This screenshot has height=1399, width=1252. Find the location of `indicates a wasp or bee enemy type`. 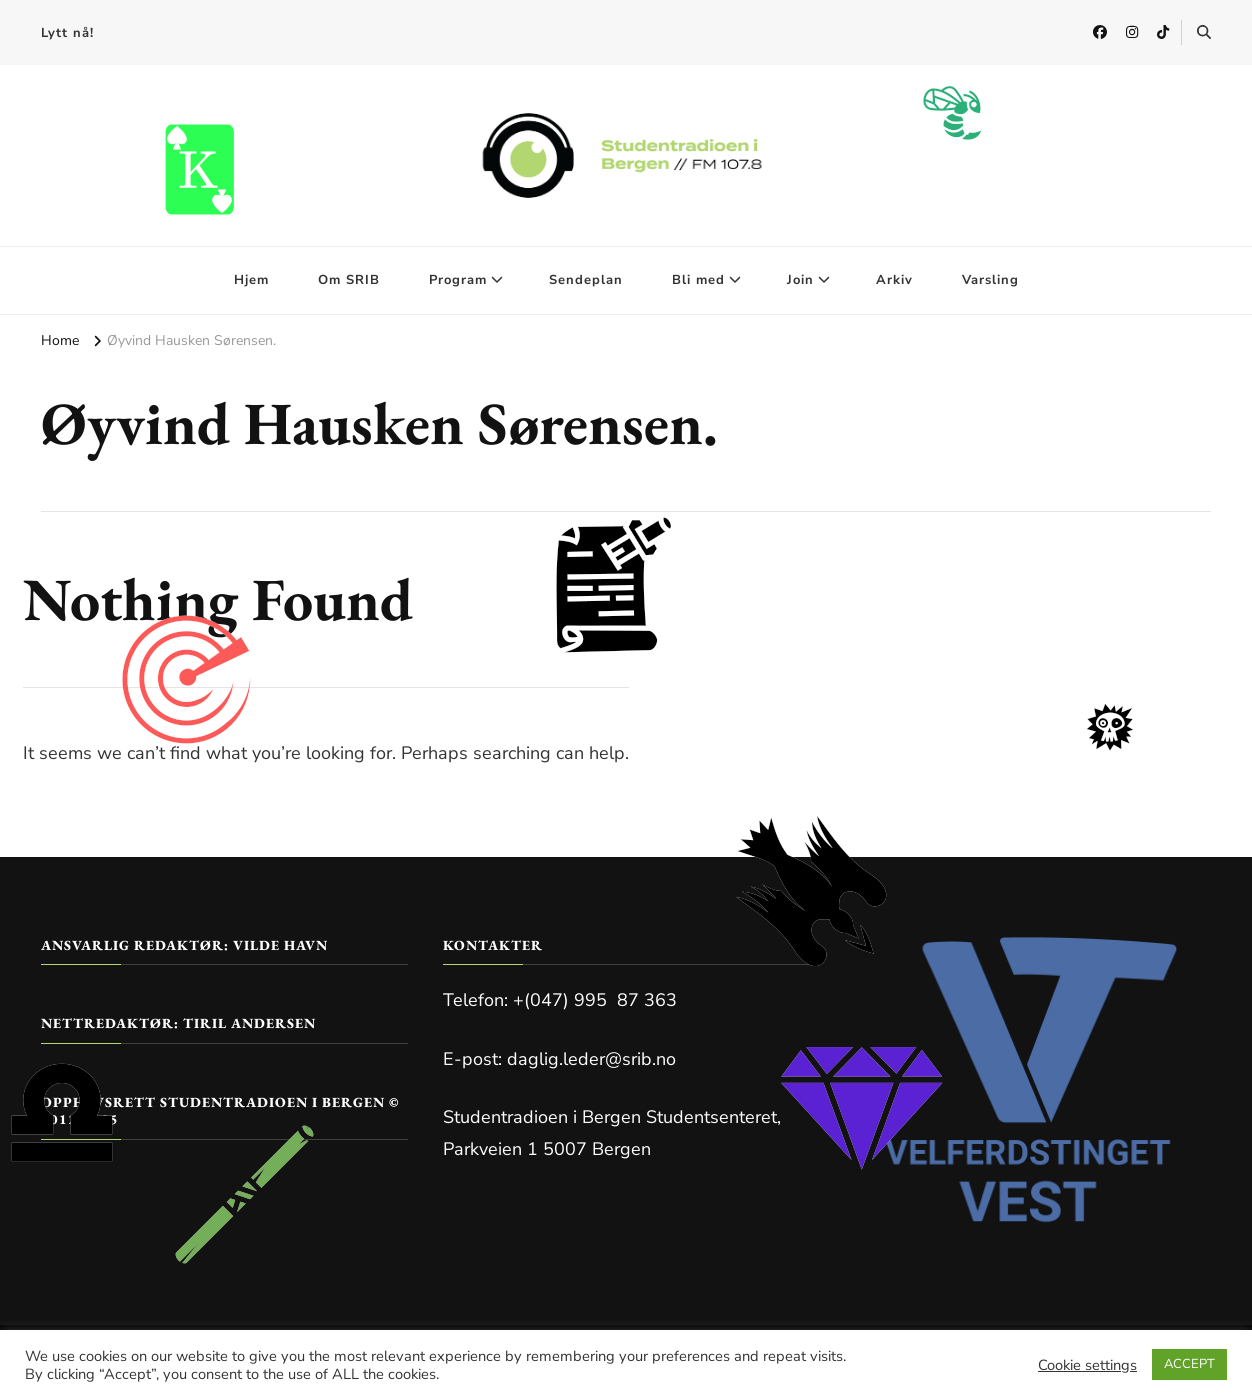

indicates a wasp or bee enemy type is located at coordinates (952, 112).